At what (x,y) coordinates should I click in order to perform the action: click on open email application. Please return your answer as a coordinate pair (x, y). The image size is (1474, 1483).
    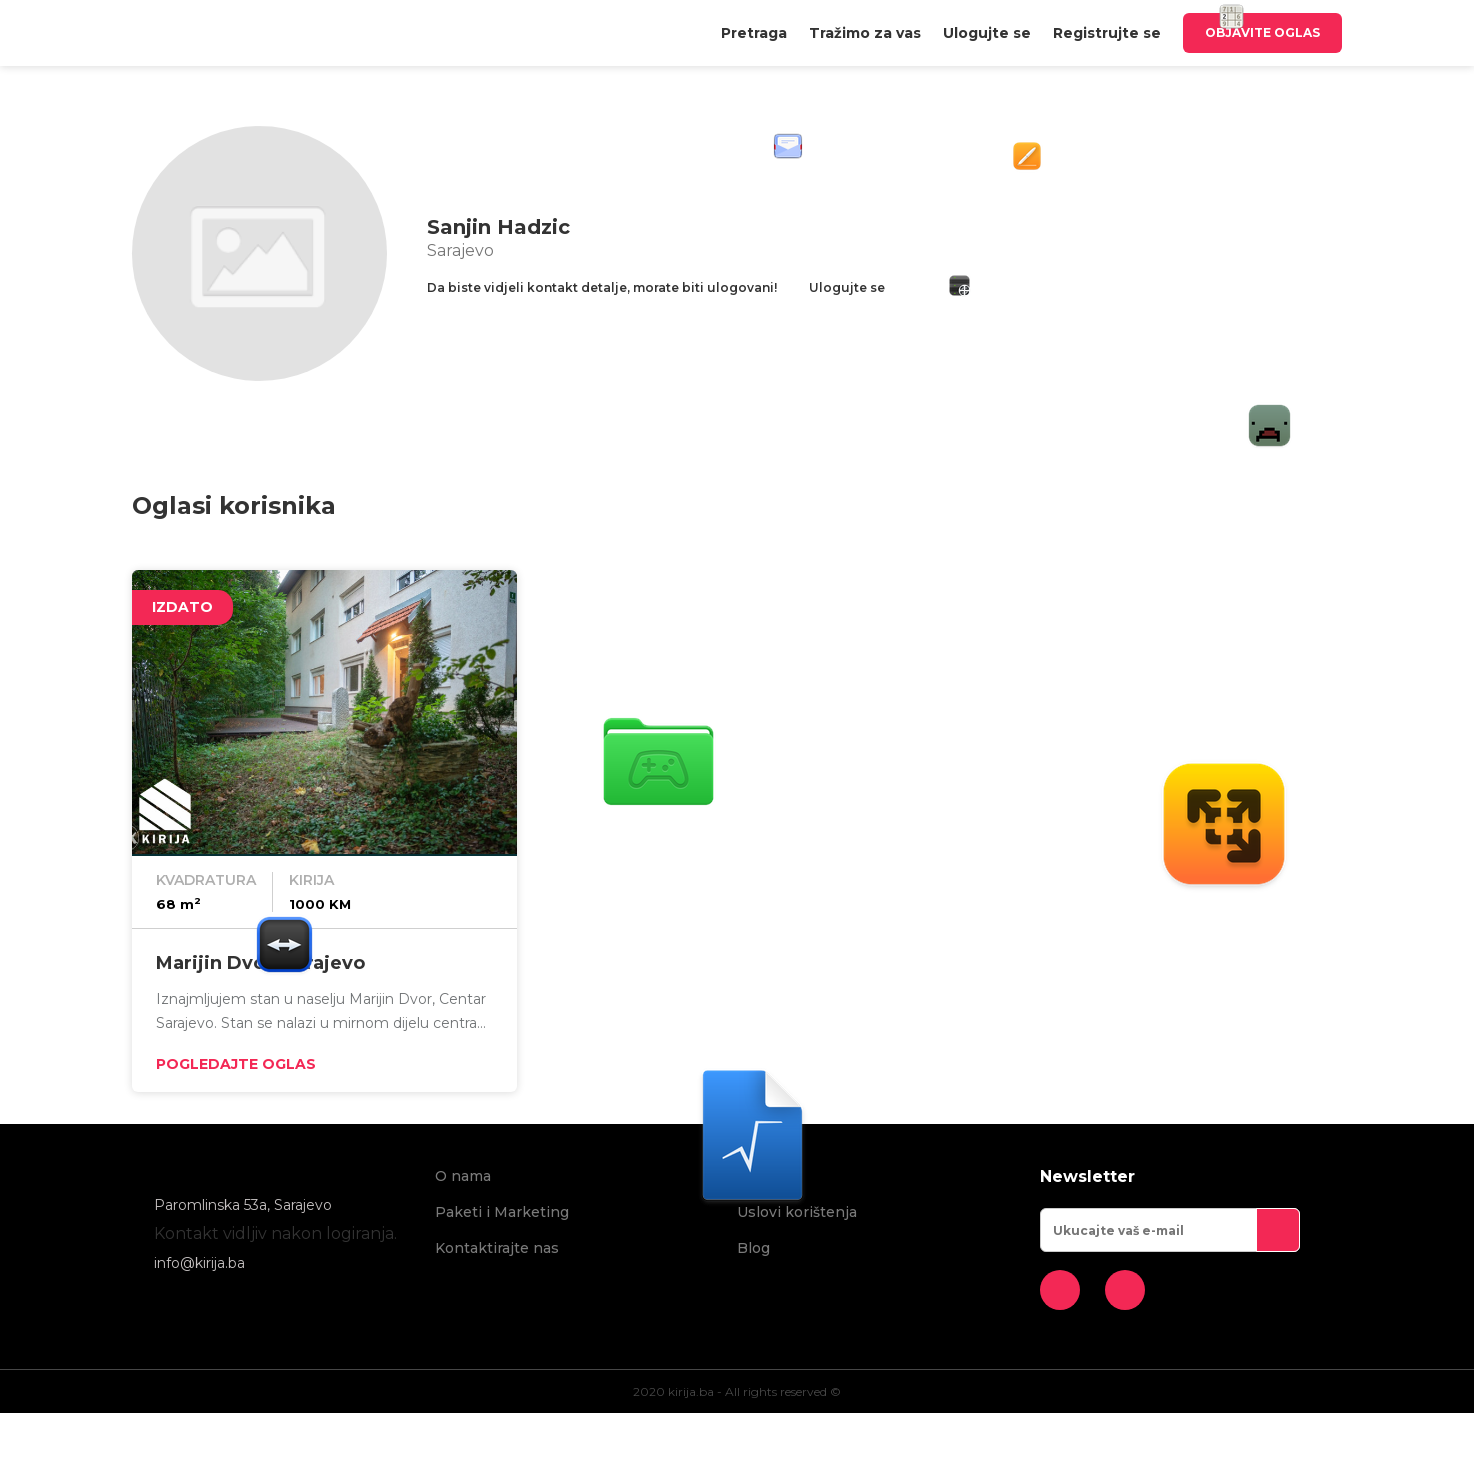
    Looking at the image, I should click on (788, 146).